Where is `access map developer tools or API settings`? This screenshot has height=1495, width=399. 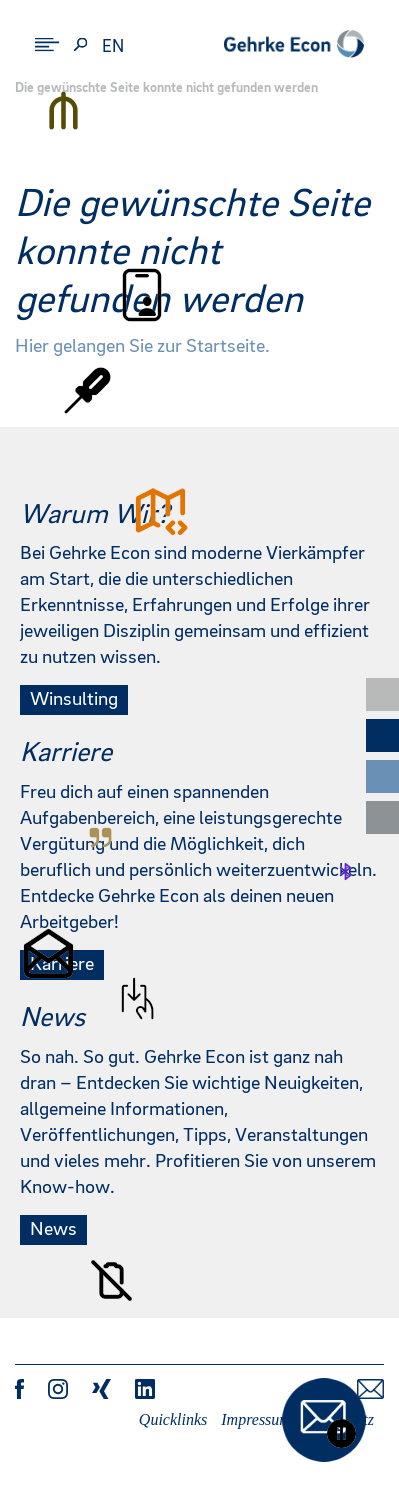
access map developer tools or API settings is located at coordinates (160, 510).